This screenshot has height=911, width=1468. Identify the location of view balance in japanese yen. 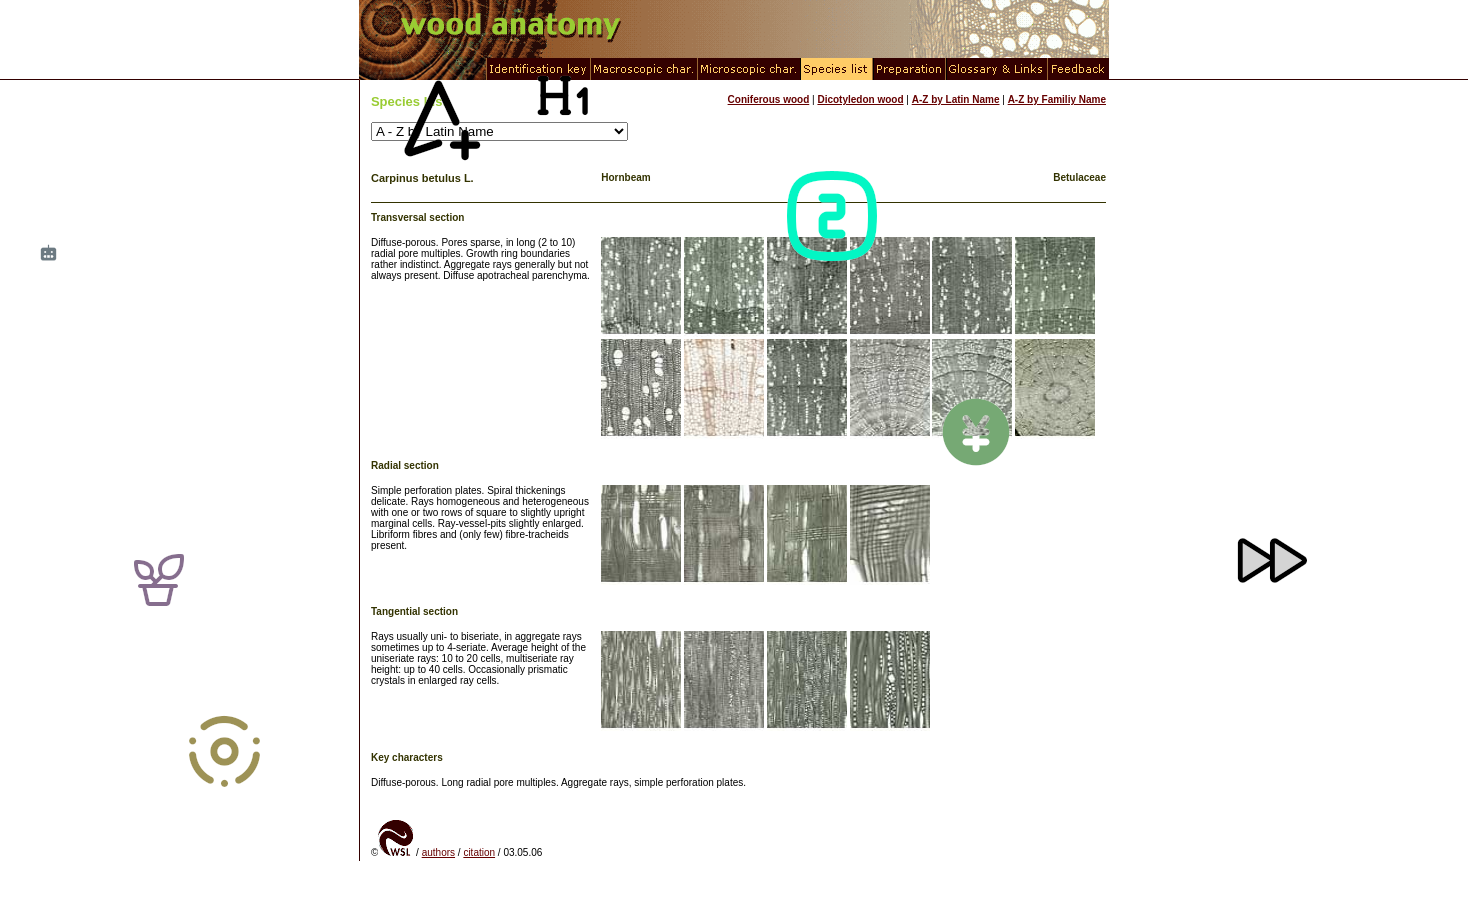
(976, 432).